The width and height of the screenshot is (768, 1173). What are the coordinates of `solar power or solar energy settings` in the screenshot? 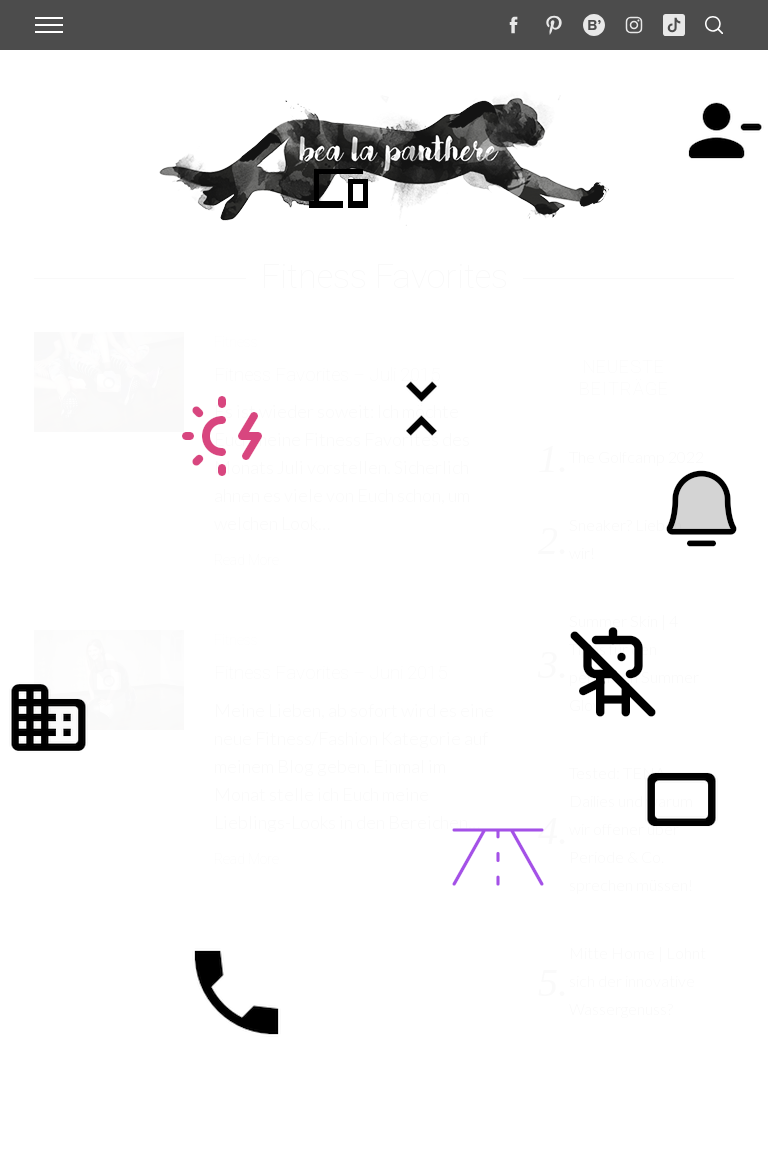 It's located at (222, 436).